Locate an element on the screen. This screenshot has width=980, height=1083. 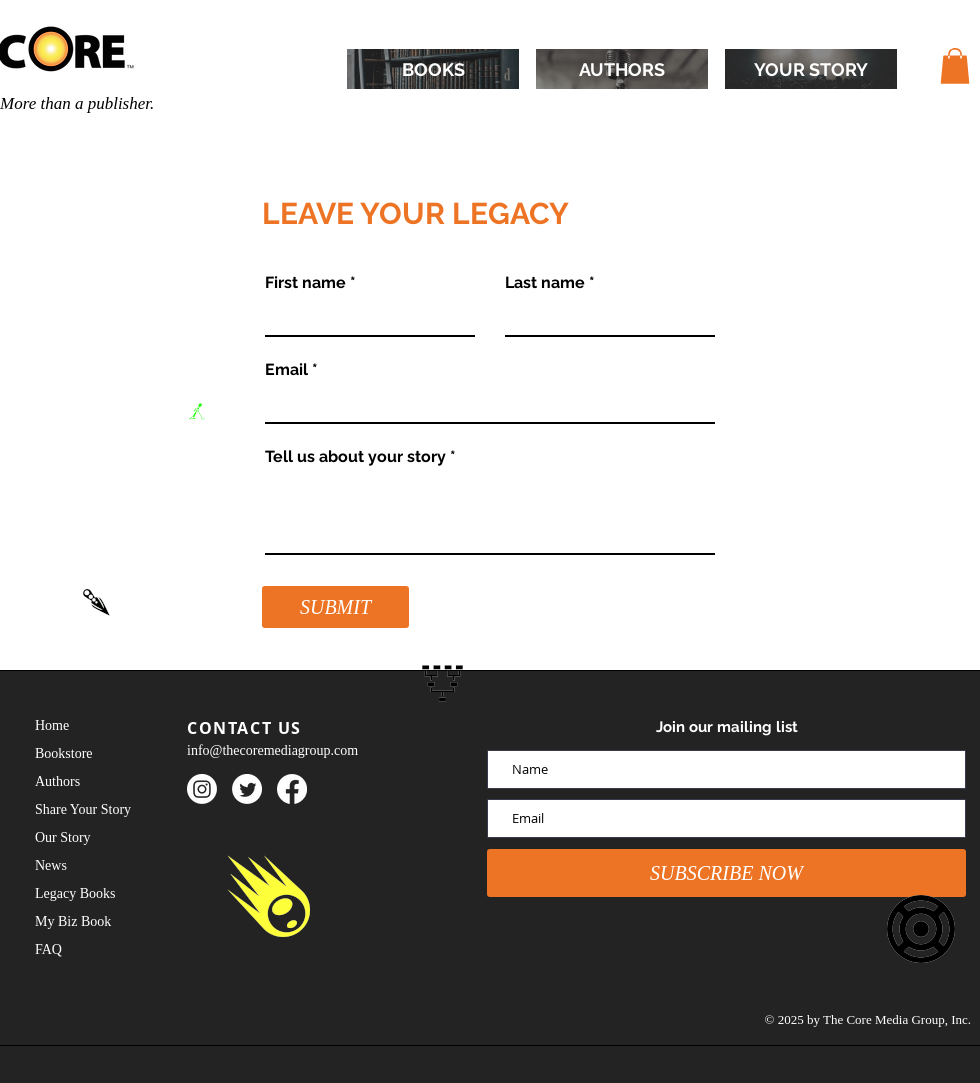
indicates a falling or dropping game element is located at coordinates (269, 896).